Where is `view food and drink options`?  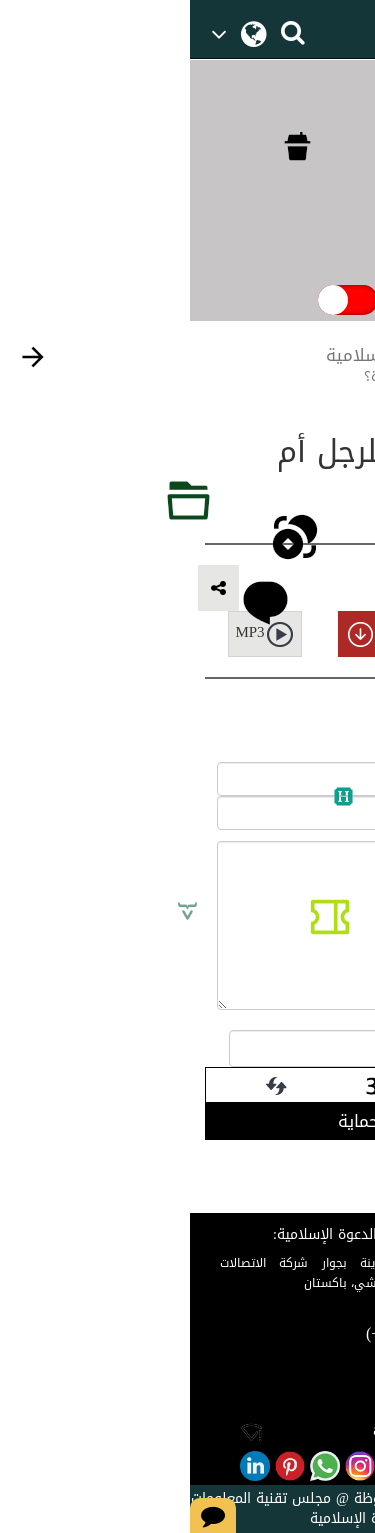
view food and drink options is located at coordinates (297, 147).